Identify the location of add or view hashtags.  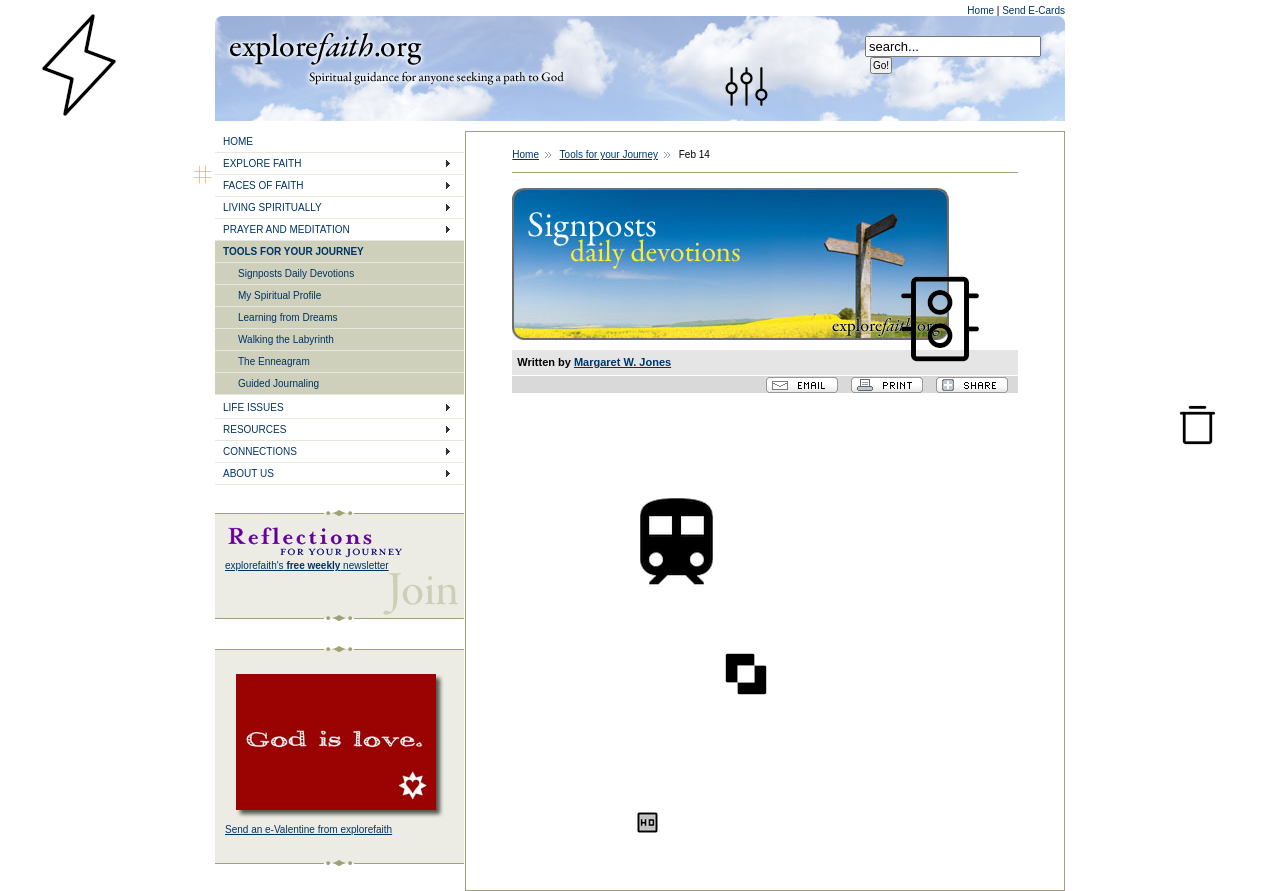
(202, 174).